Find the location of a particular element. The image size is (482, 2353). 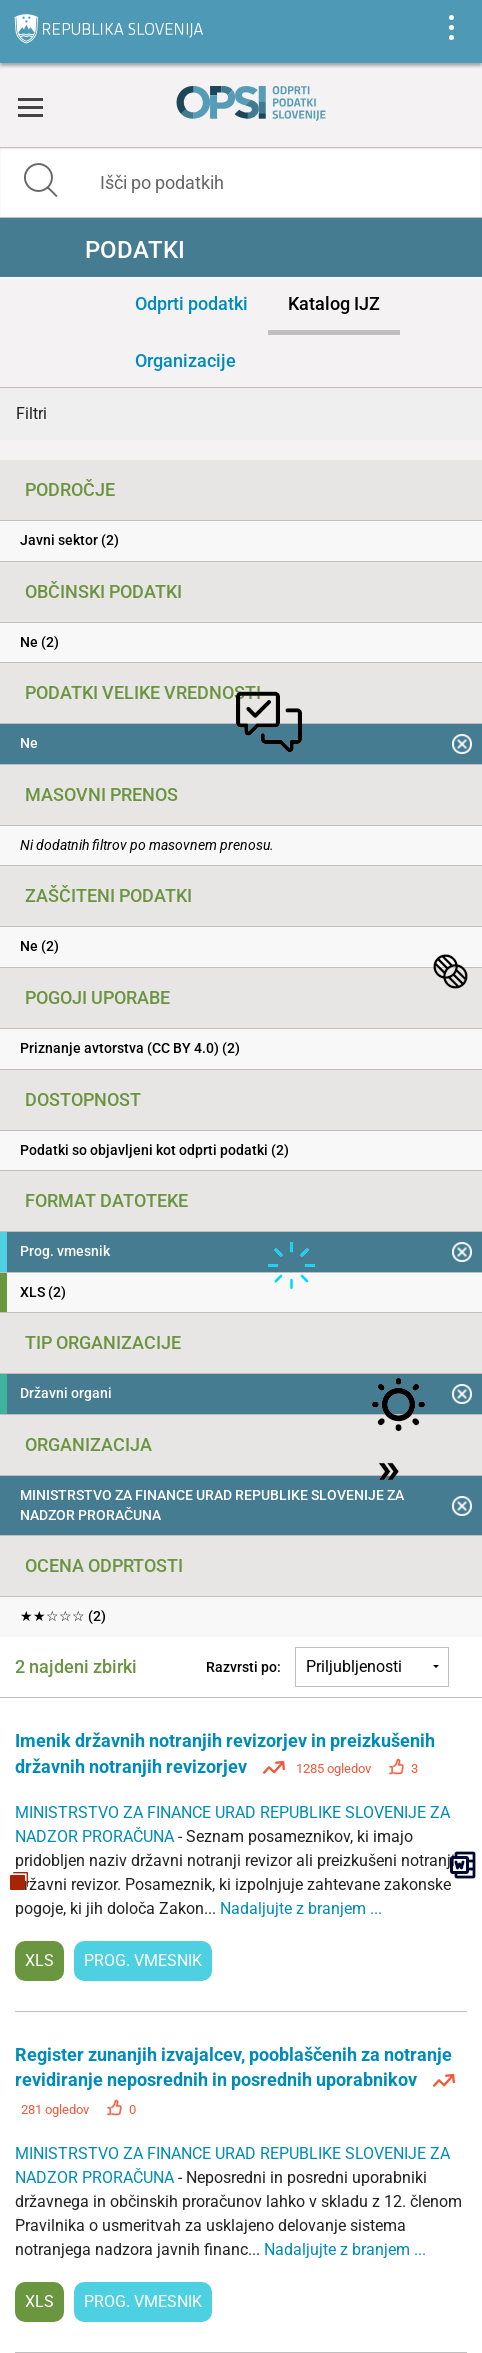

skip forward or advance quickly is located at coordinates (388, 1471).